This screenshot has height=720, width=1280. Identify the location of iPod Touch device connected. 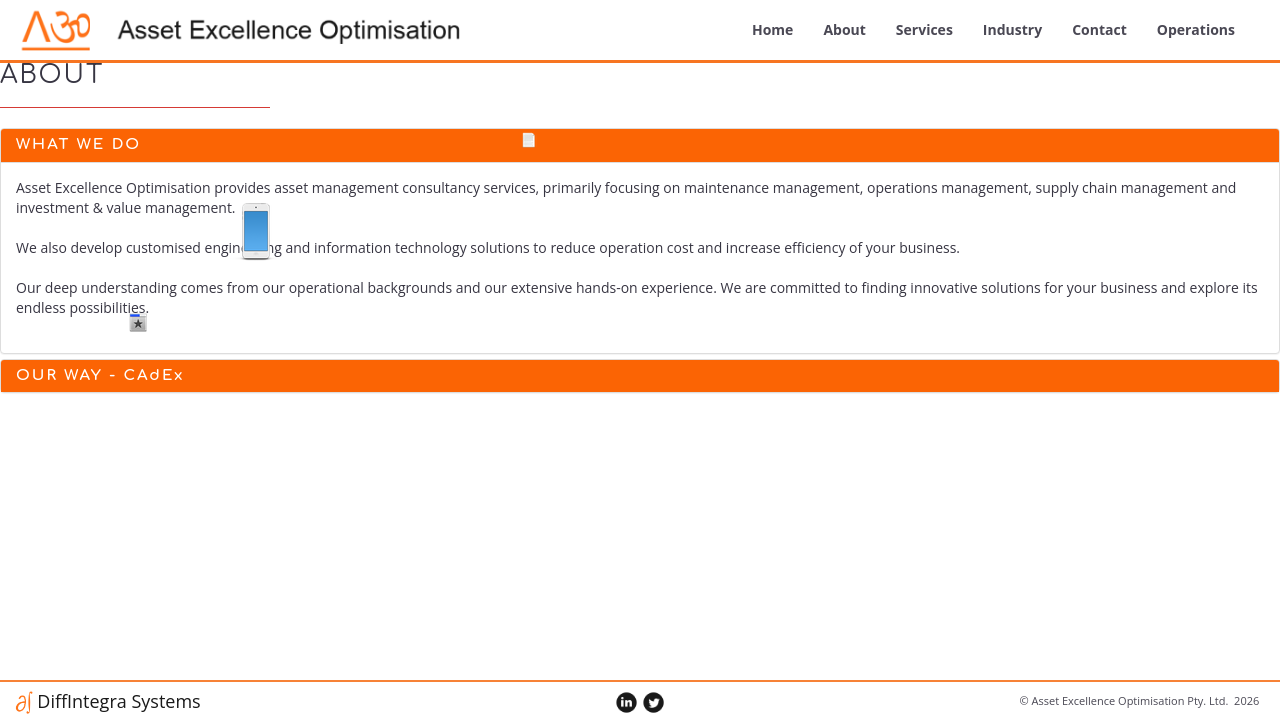
(256, 232).